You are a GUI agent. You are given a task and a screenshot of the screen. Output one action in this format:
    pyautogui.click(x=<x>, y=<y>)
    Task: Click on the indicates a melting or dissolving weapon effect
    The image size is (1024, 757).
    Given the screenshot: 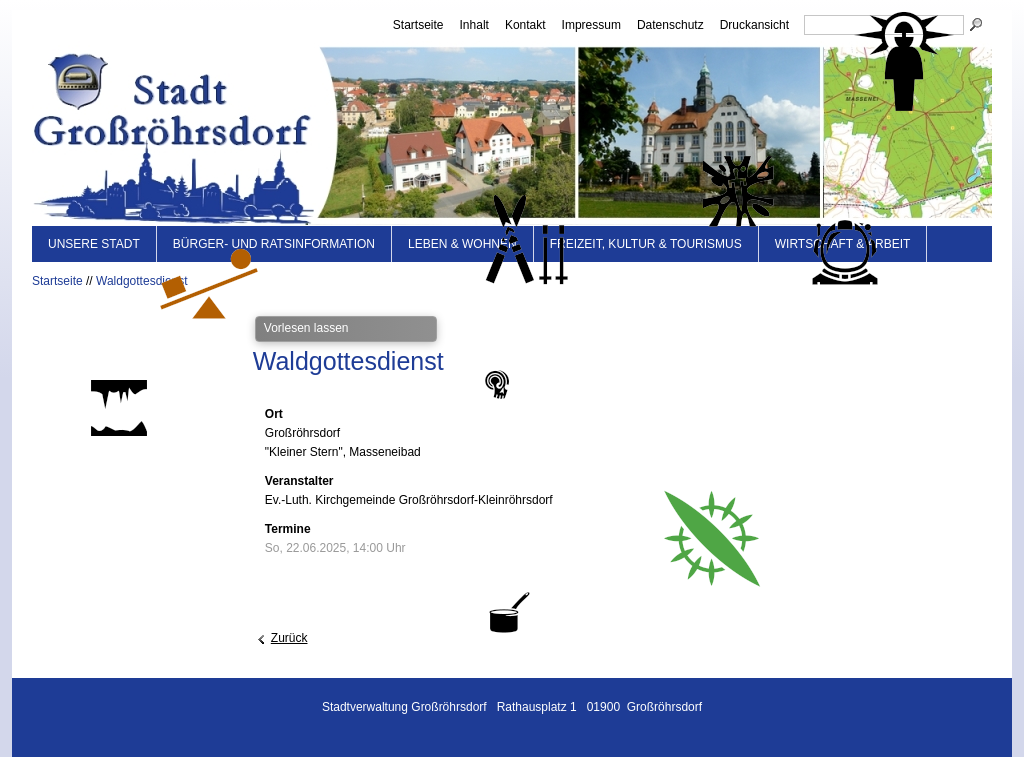 What is the action you would take?
    pyautogui.click(x=738, y=191)
    